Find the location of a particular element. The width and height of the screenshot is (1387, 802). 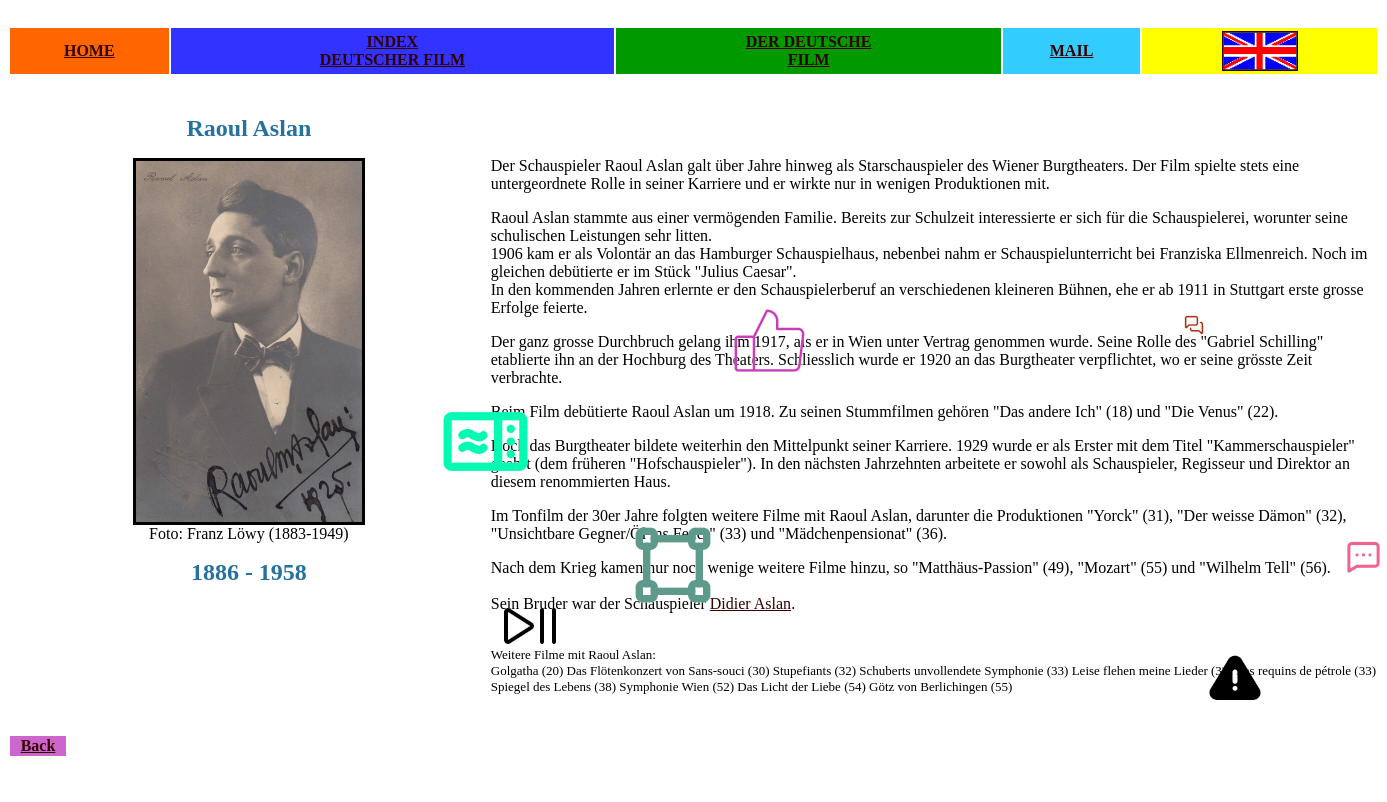

toggle between play and pause for media playback is located at coordinates (530, 626).